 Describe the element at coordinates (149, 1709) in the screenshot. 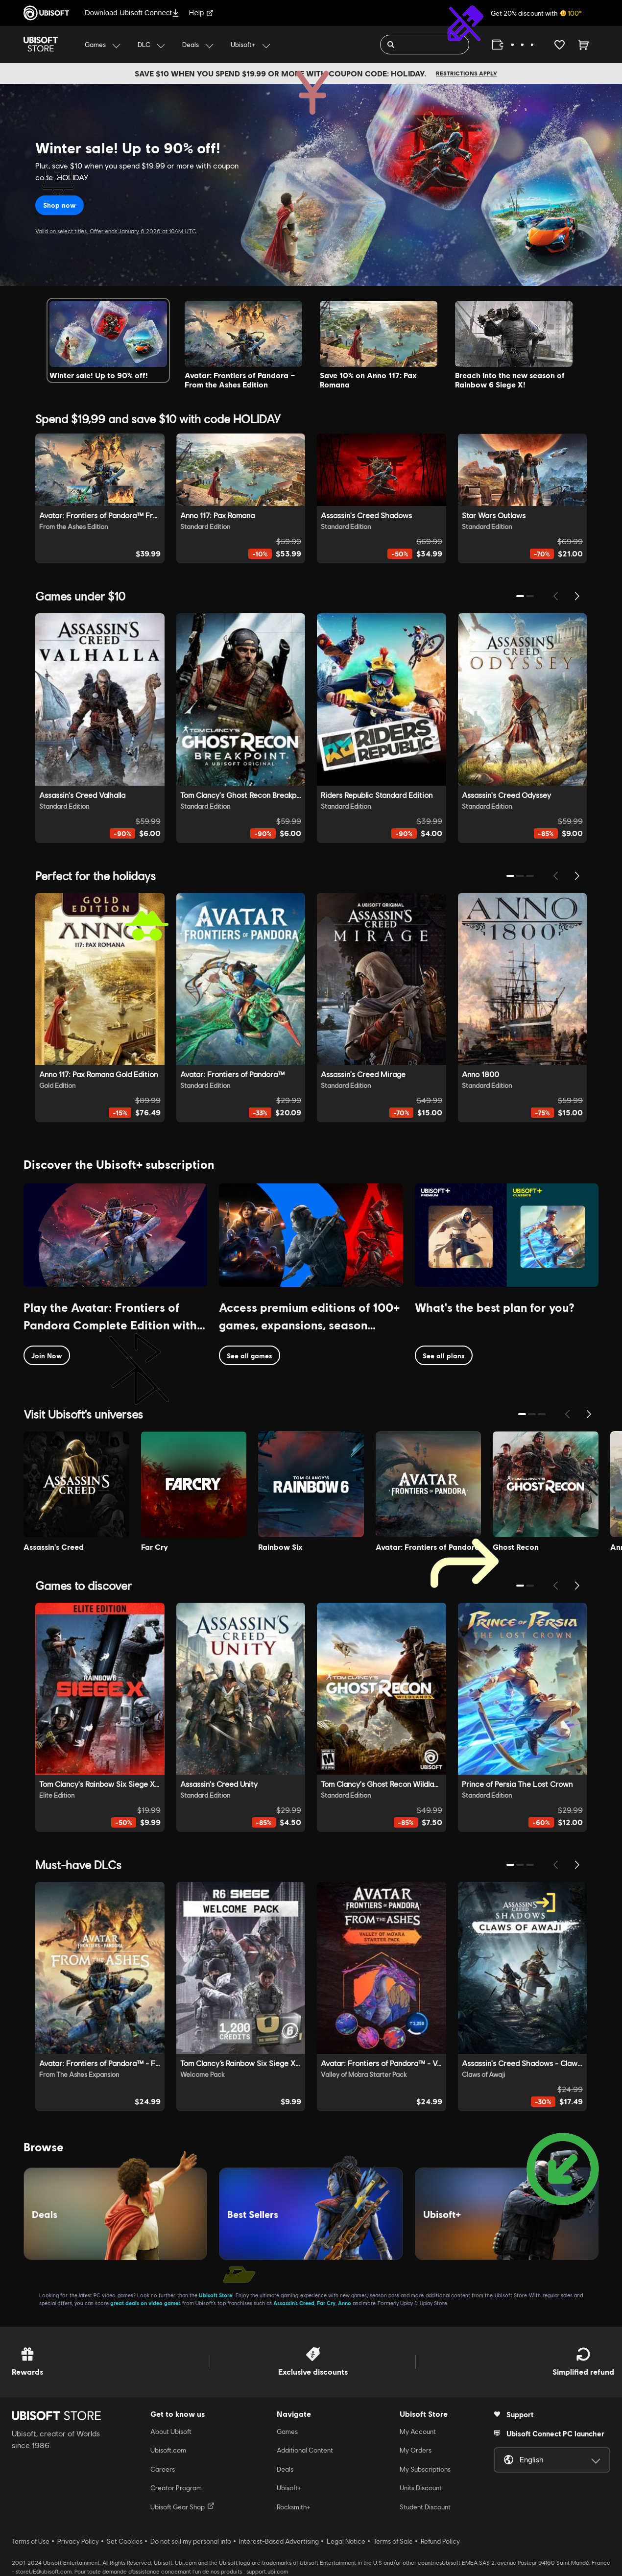

I see `sort items in descending order` at that location.